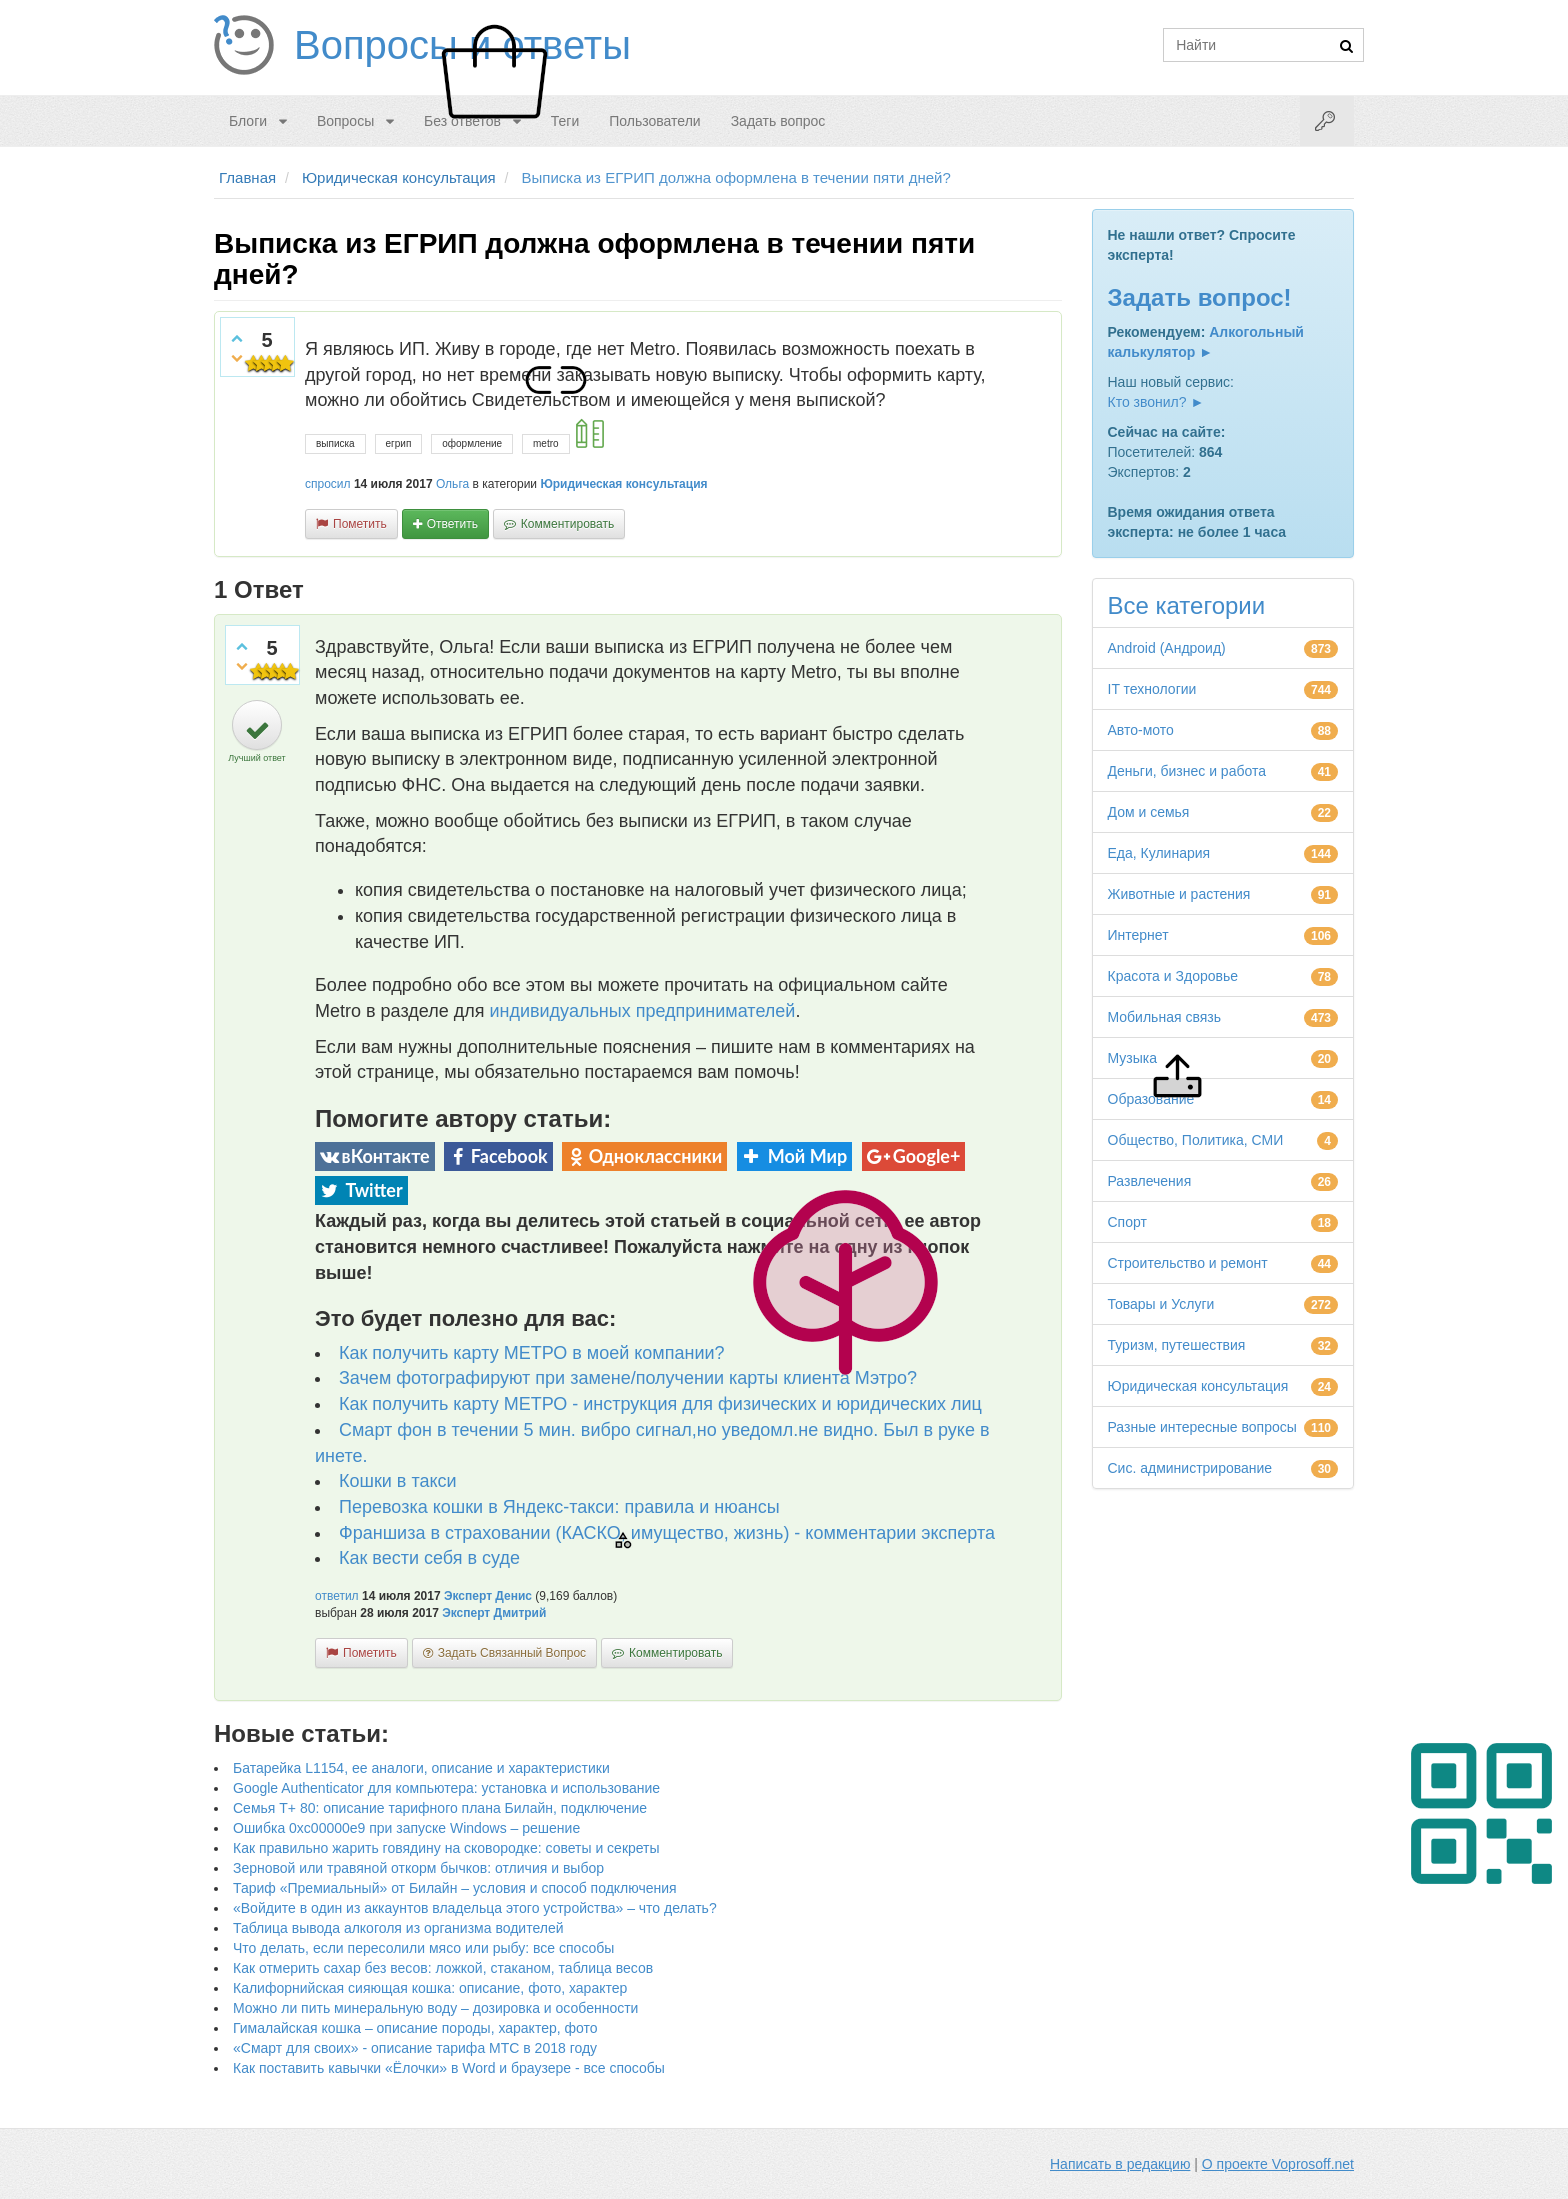 The height and width of the screenshot is (2199, 1568). Describe the element at coordinates (845, 1282) in the screenshot. I see `access nature or outdoor category` at that location.